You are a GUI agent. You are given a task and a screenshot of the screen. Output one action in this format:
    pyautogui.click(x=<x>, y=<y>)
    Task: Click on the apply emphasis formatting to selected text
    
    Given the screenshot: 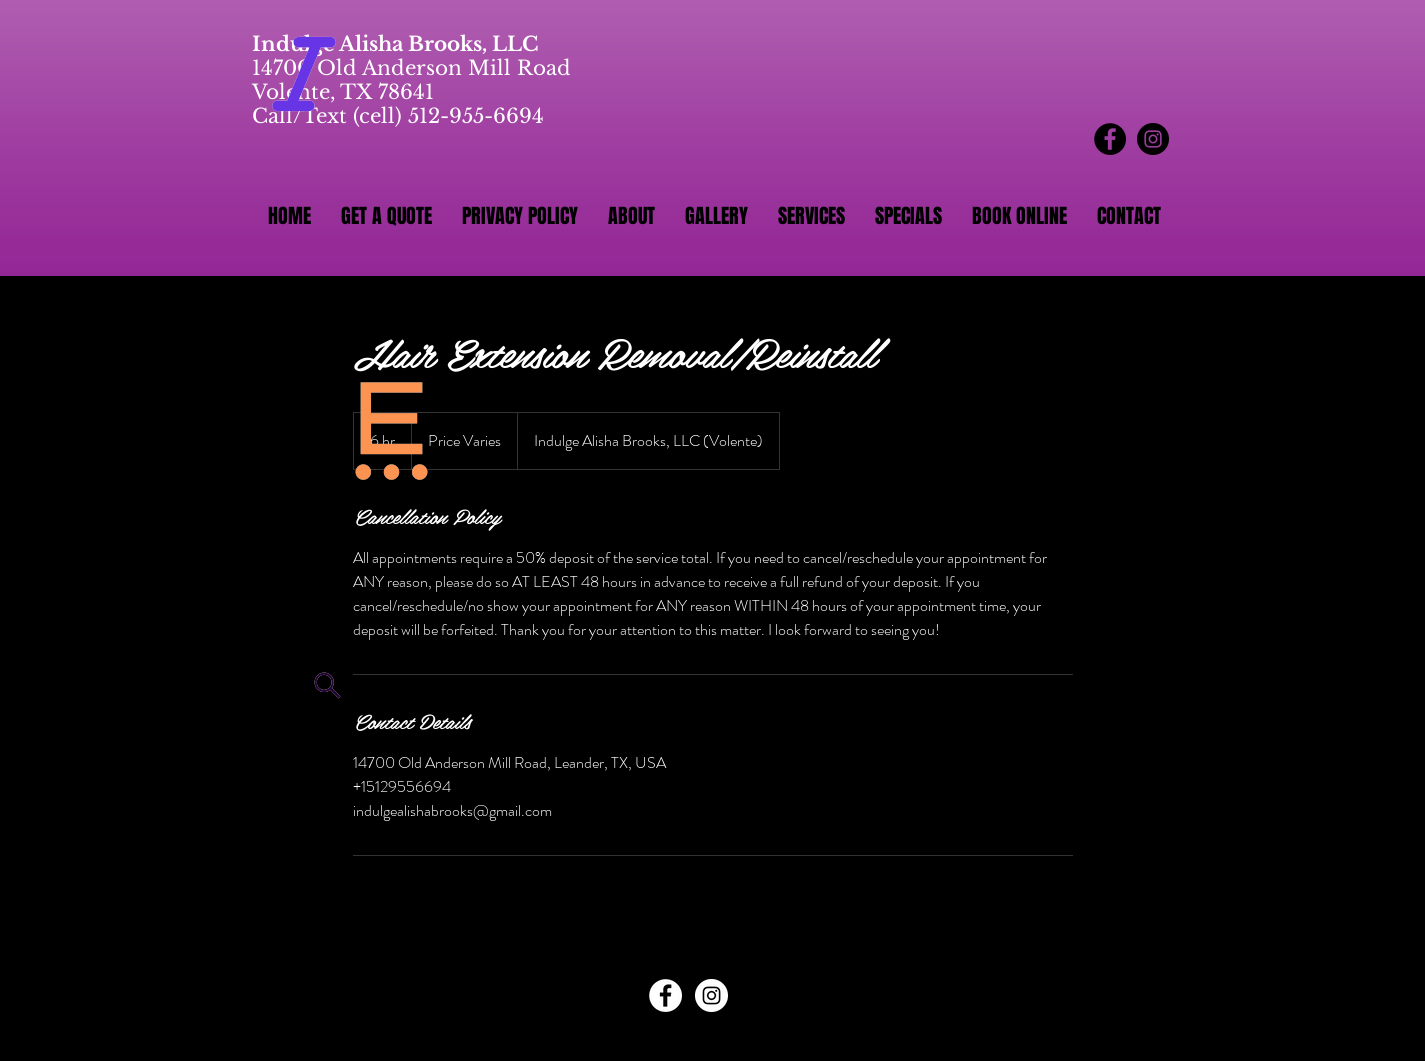 What is the action you would take?
    pyautogui.click(x=391, y=428)
    